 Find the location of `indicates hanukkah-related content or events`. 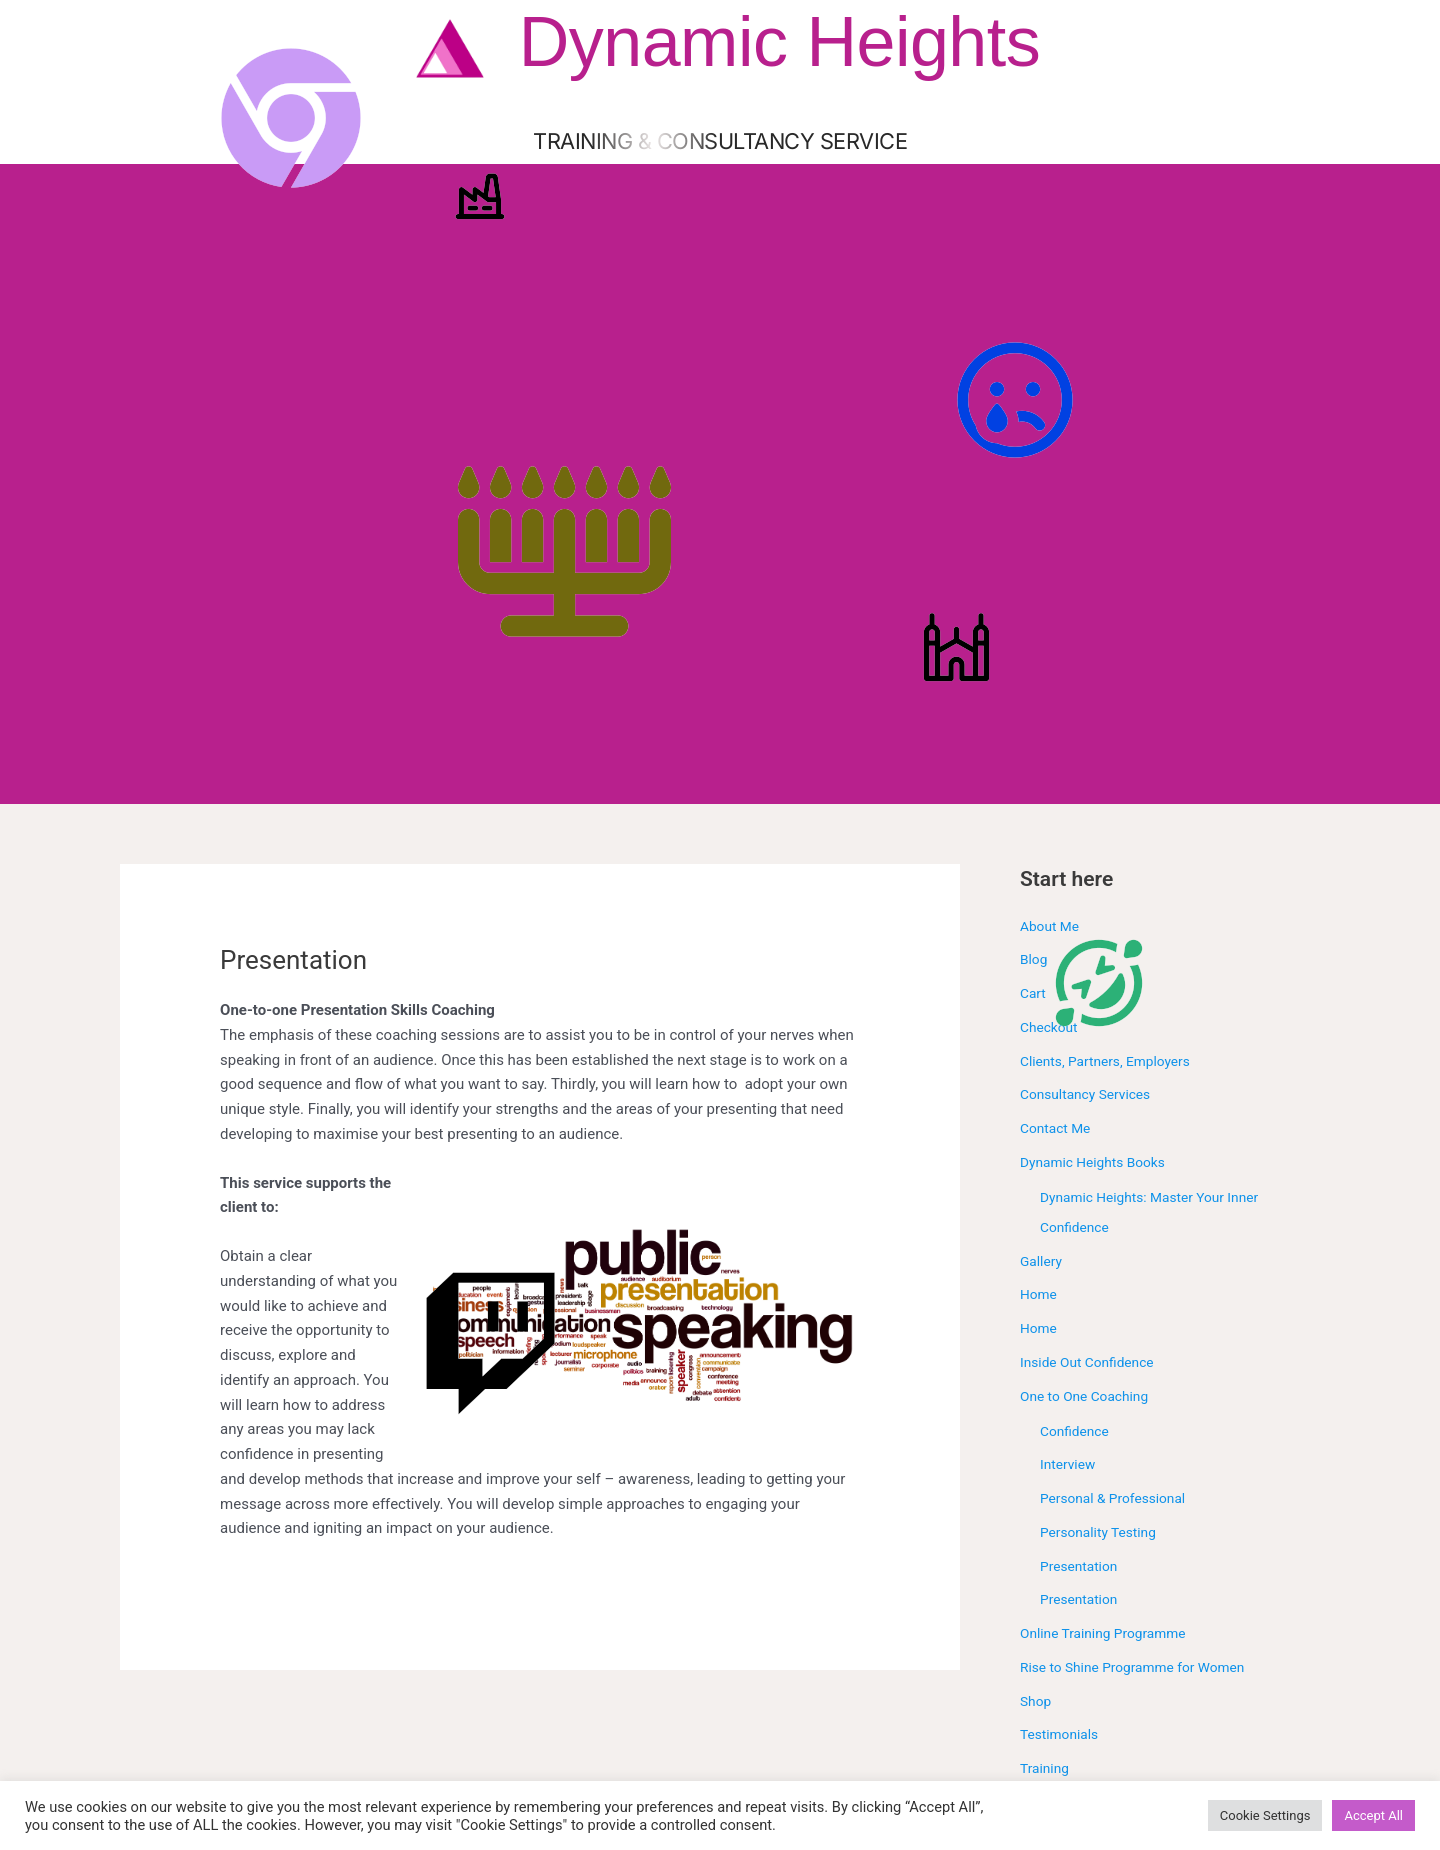

indicates hanukkah-related content or events is located at coordinates (564, 551).